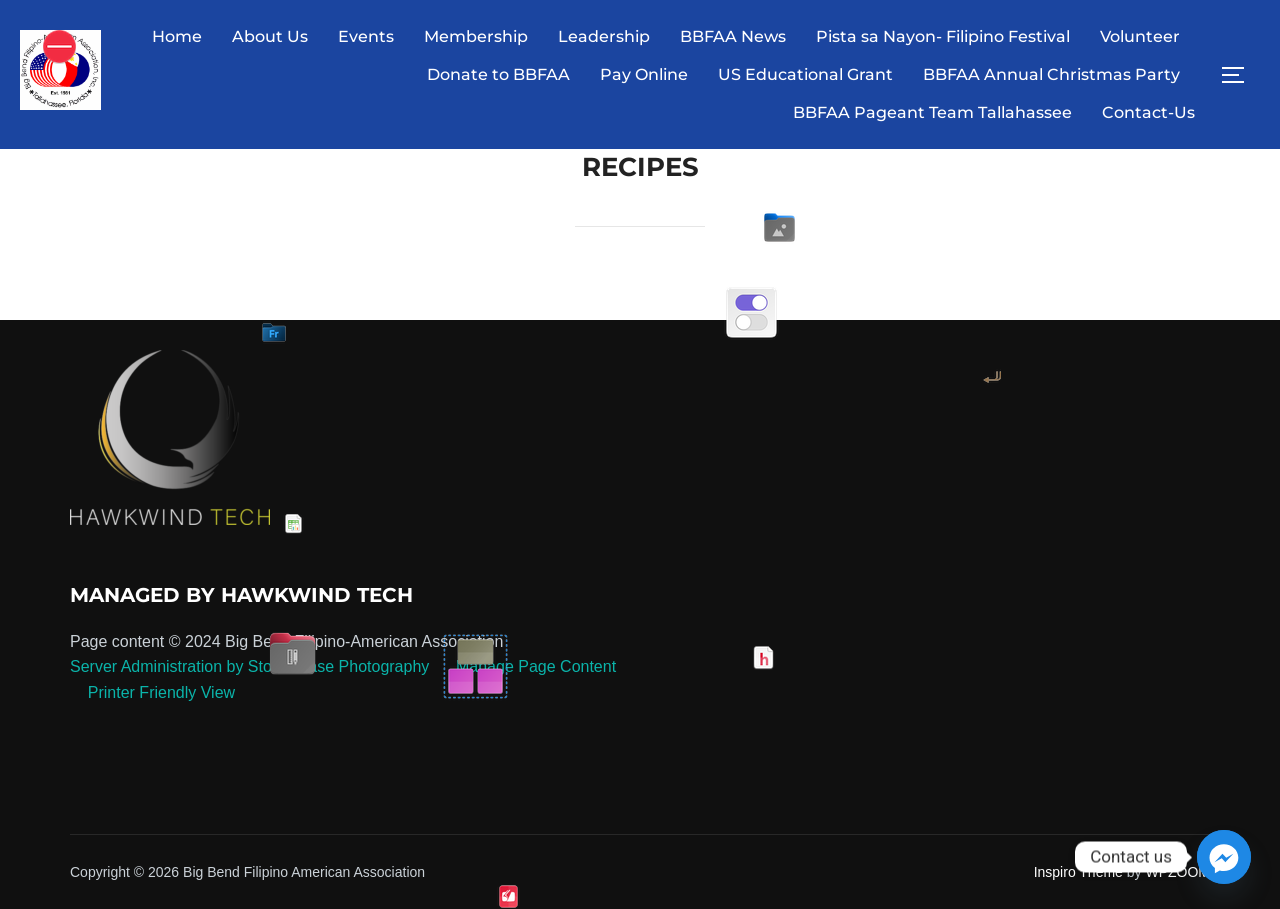  Describe the element at coordinates (274, 333) in the screenshot. I see `open adobe fresco project folder` at that location.